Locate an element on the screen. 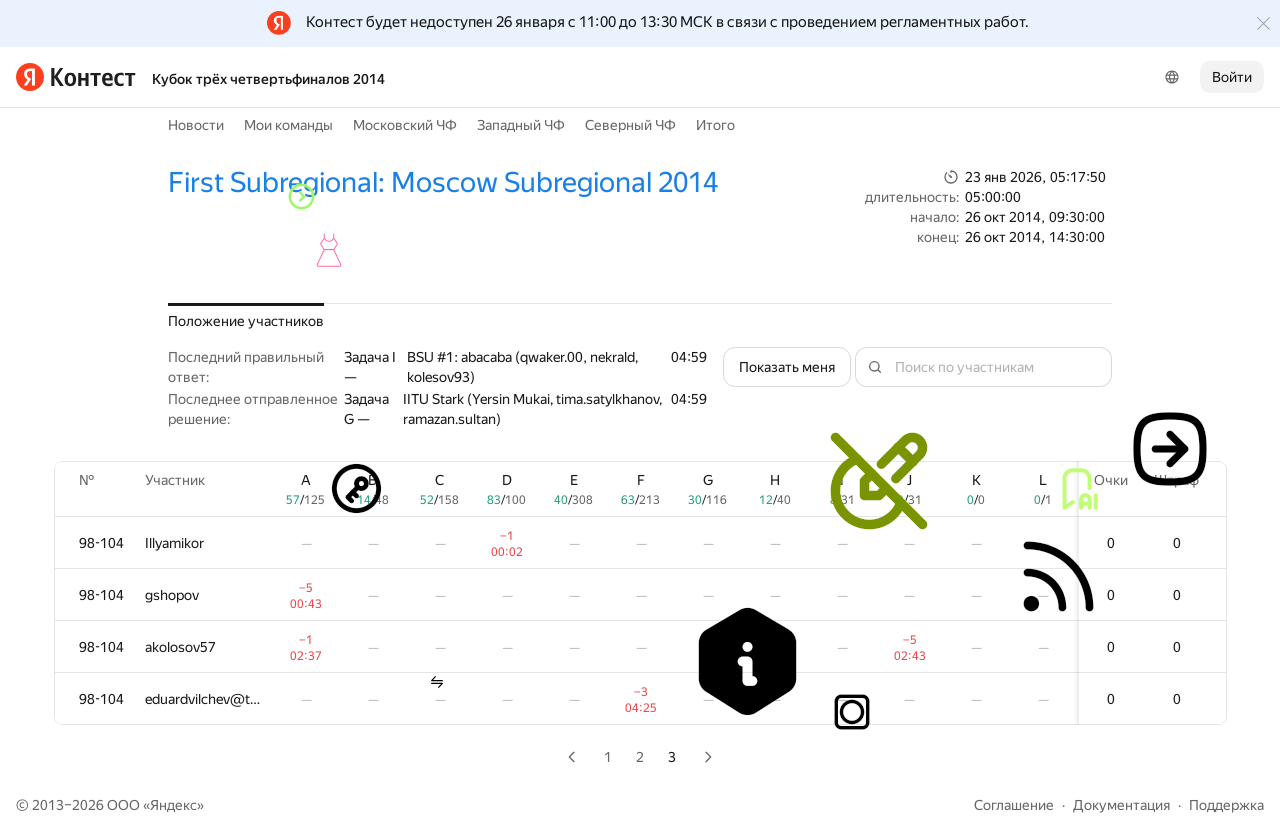 The width and height of the screenshot is (1280, 829). proceed to the next step is located at coordinates (1170, 449).